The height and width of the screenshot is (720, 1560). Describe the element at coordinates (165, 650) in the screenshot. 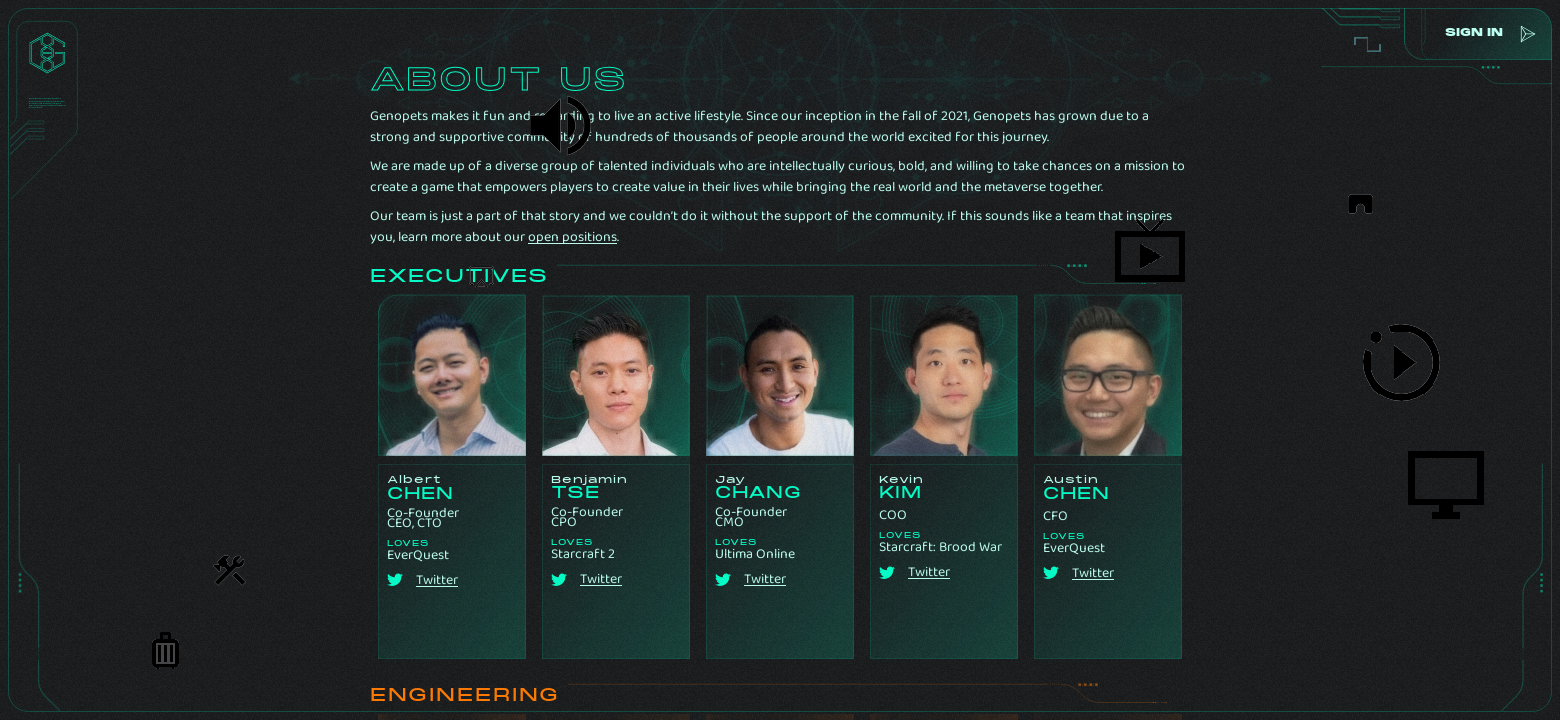

I see `manage travel or luggage details` at that location.